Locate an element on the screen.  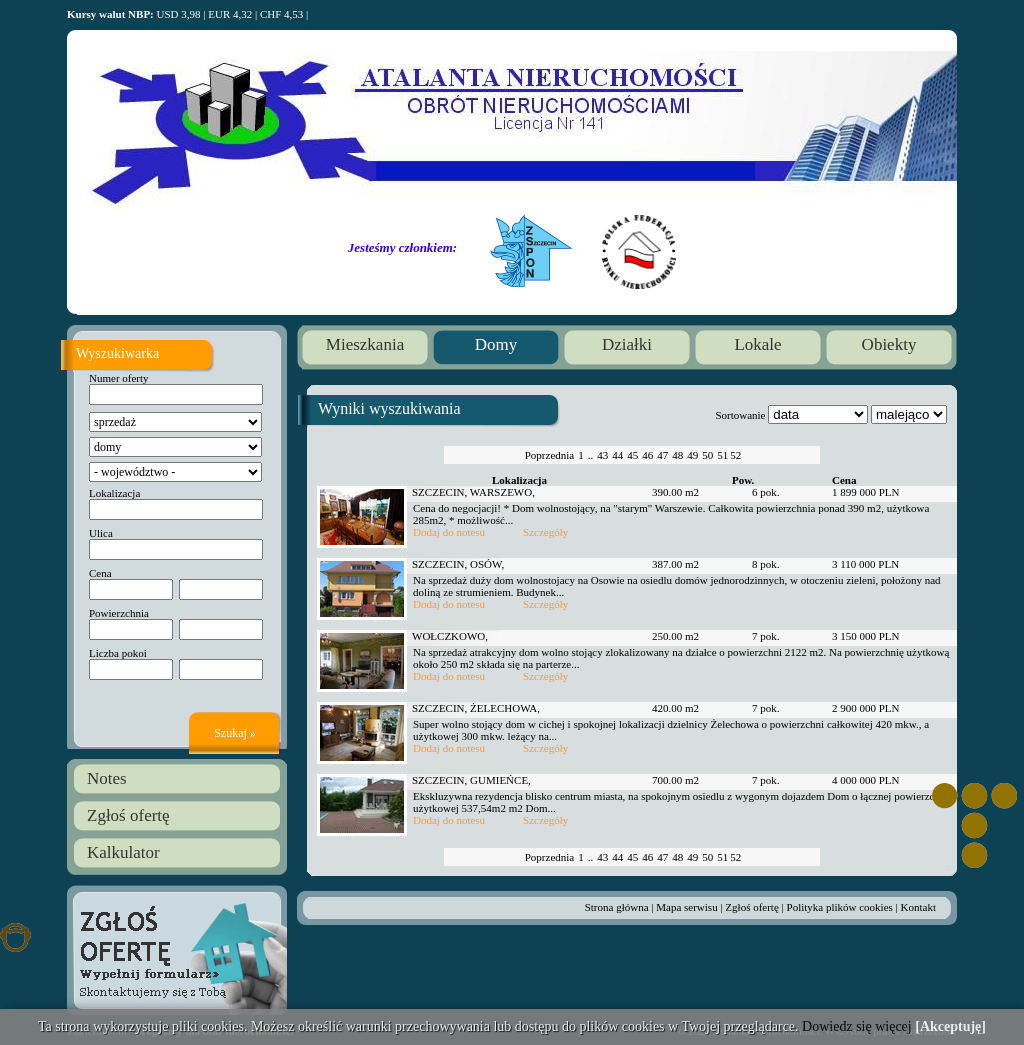
telefonica brand logo is located at coordinates (974, 825).